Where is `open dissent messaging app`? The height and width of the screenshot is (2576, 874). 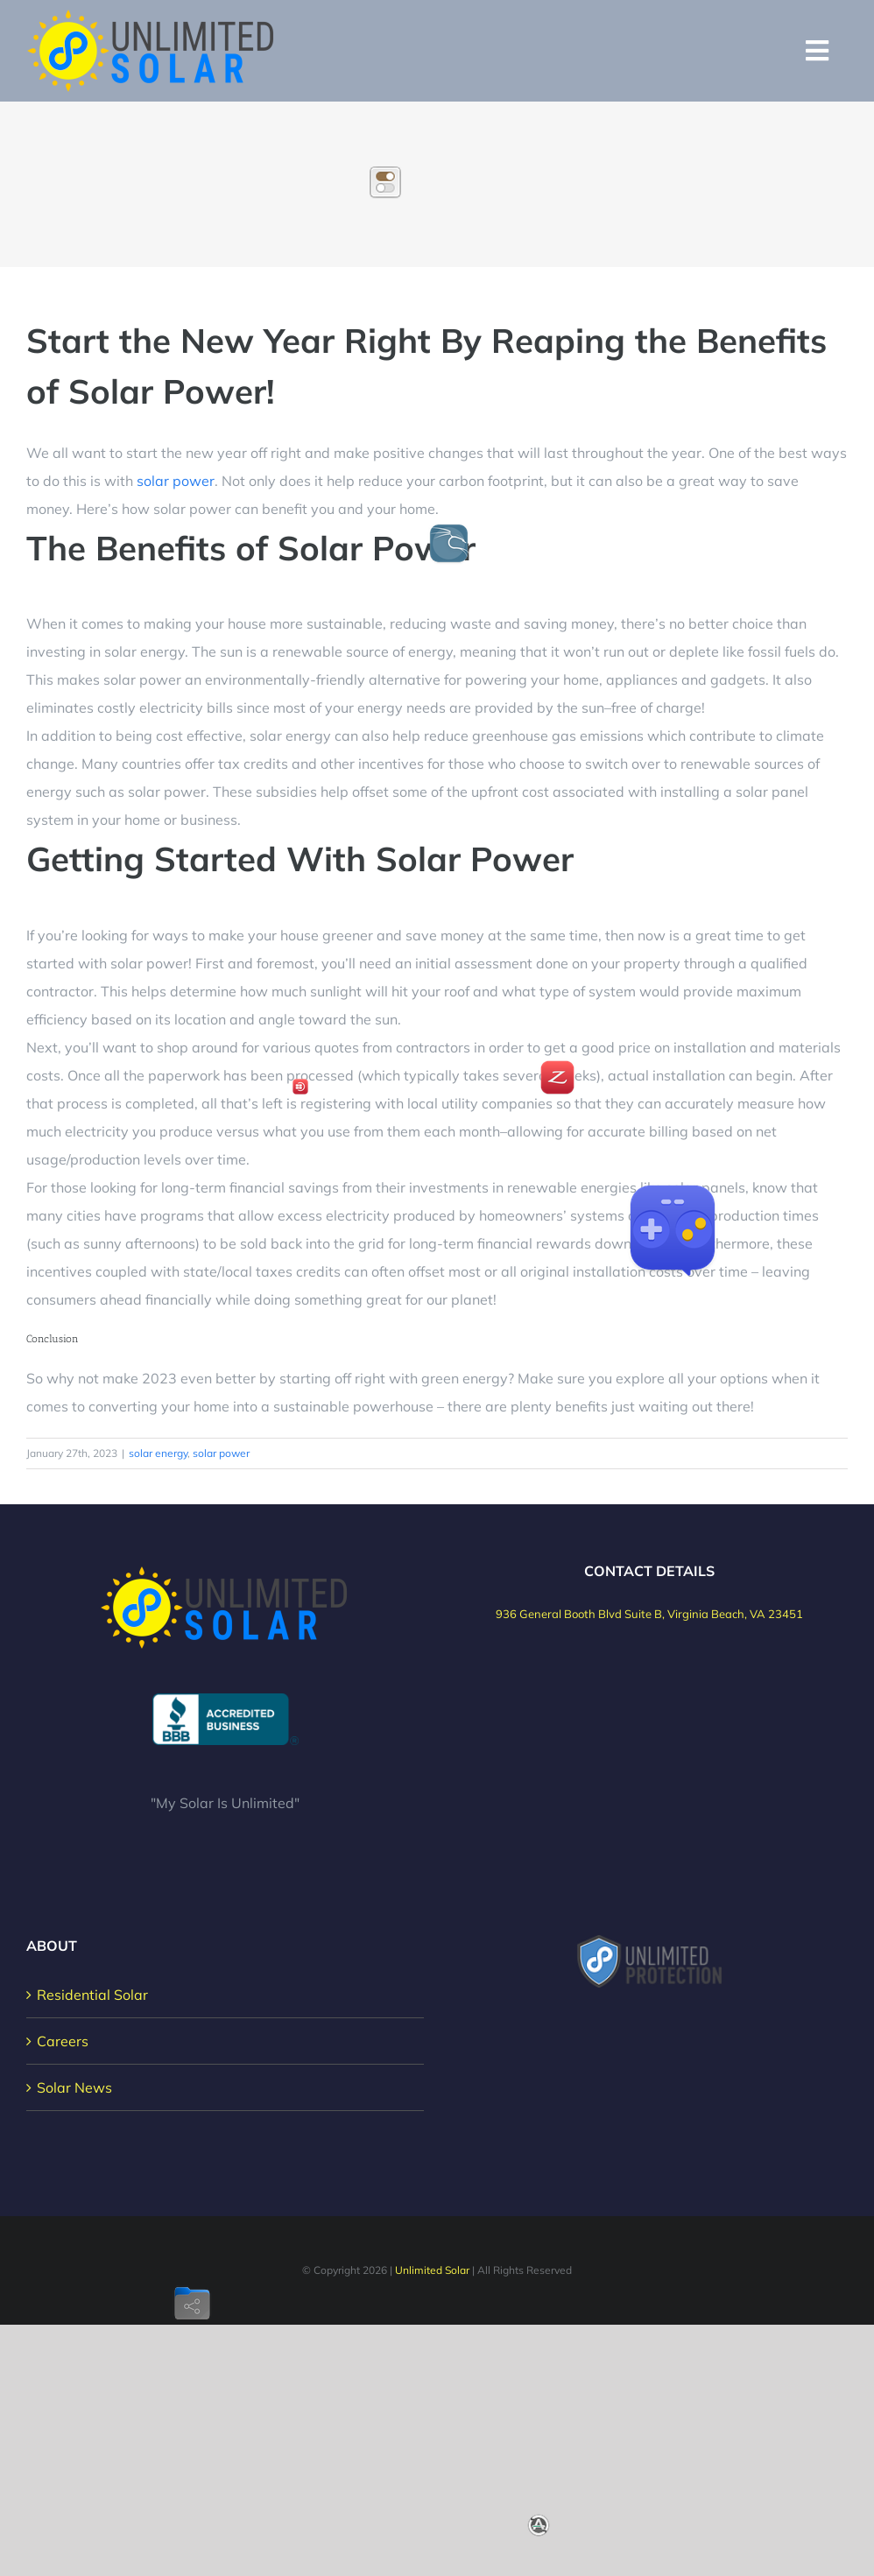 open dissent messaging app is located at coordinates (673, 1228).